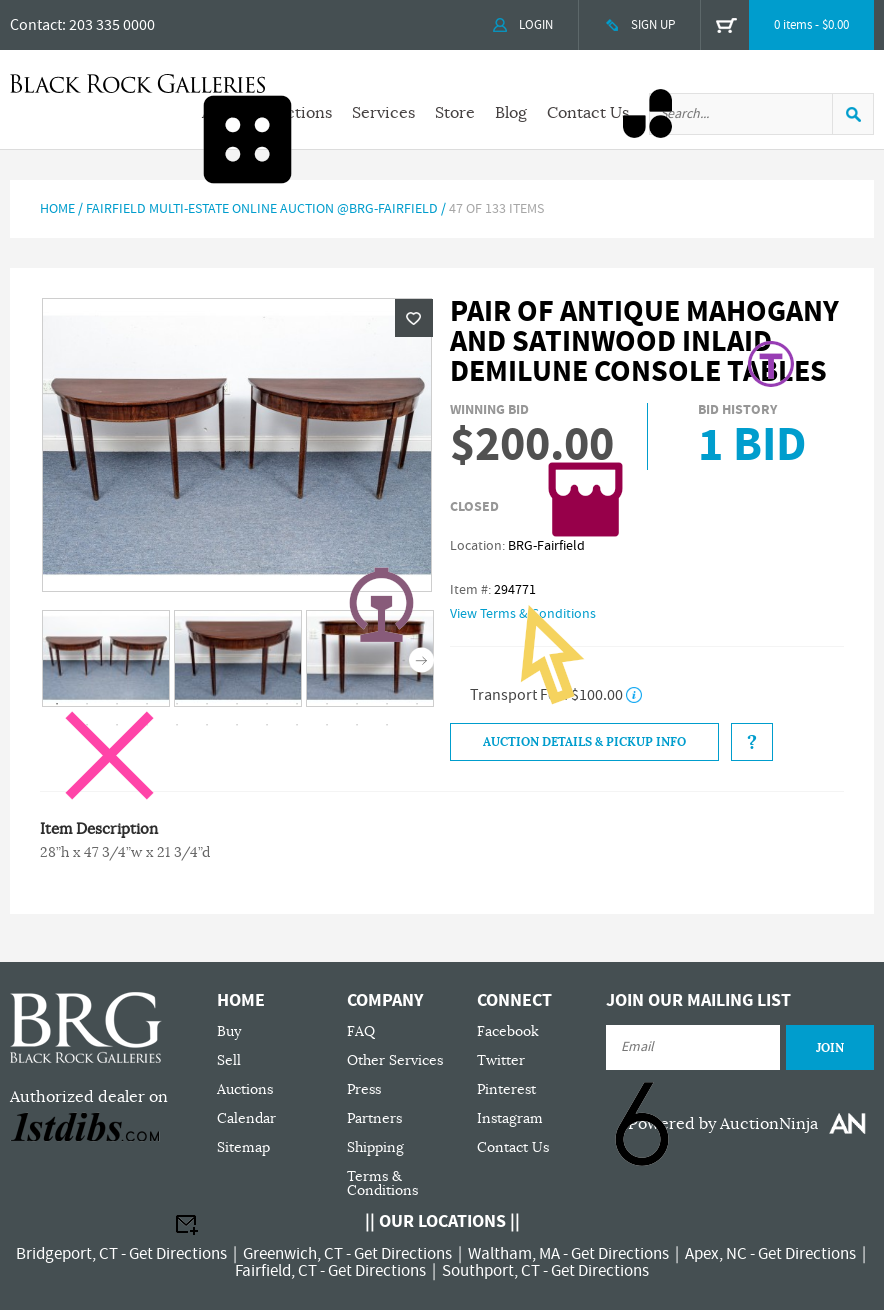 The width and height of the screenshot is (884, 1310). Describe the element at coordinates (585, 499) in the screenshot. I see `access the online store or marketplace` at that location.